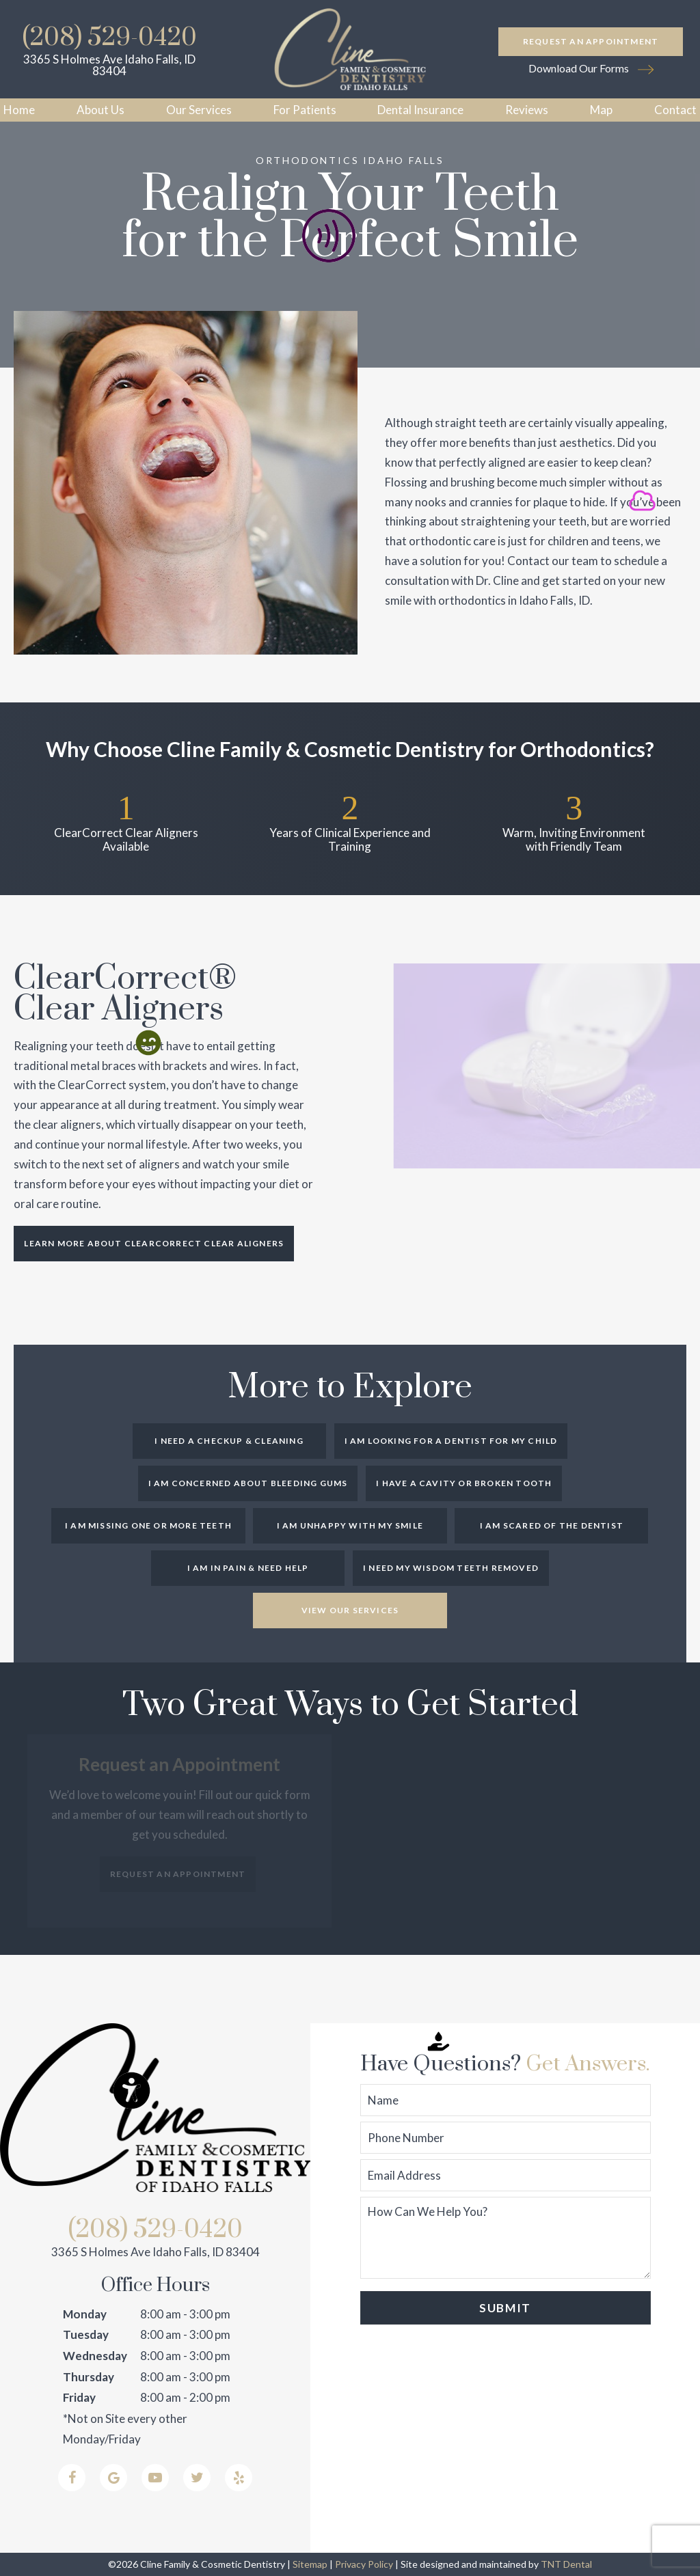 The width and height of the screenshot is (700, 2576). I want to click on add a playful or winking emoji reaction, so click(148, 1043).